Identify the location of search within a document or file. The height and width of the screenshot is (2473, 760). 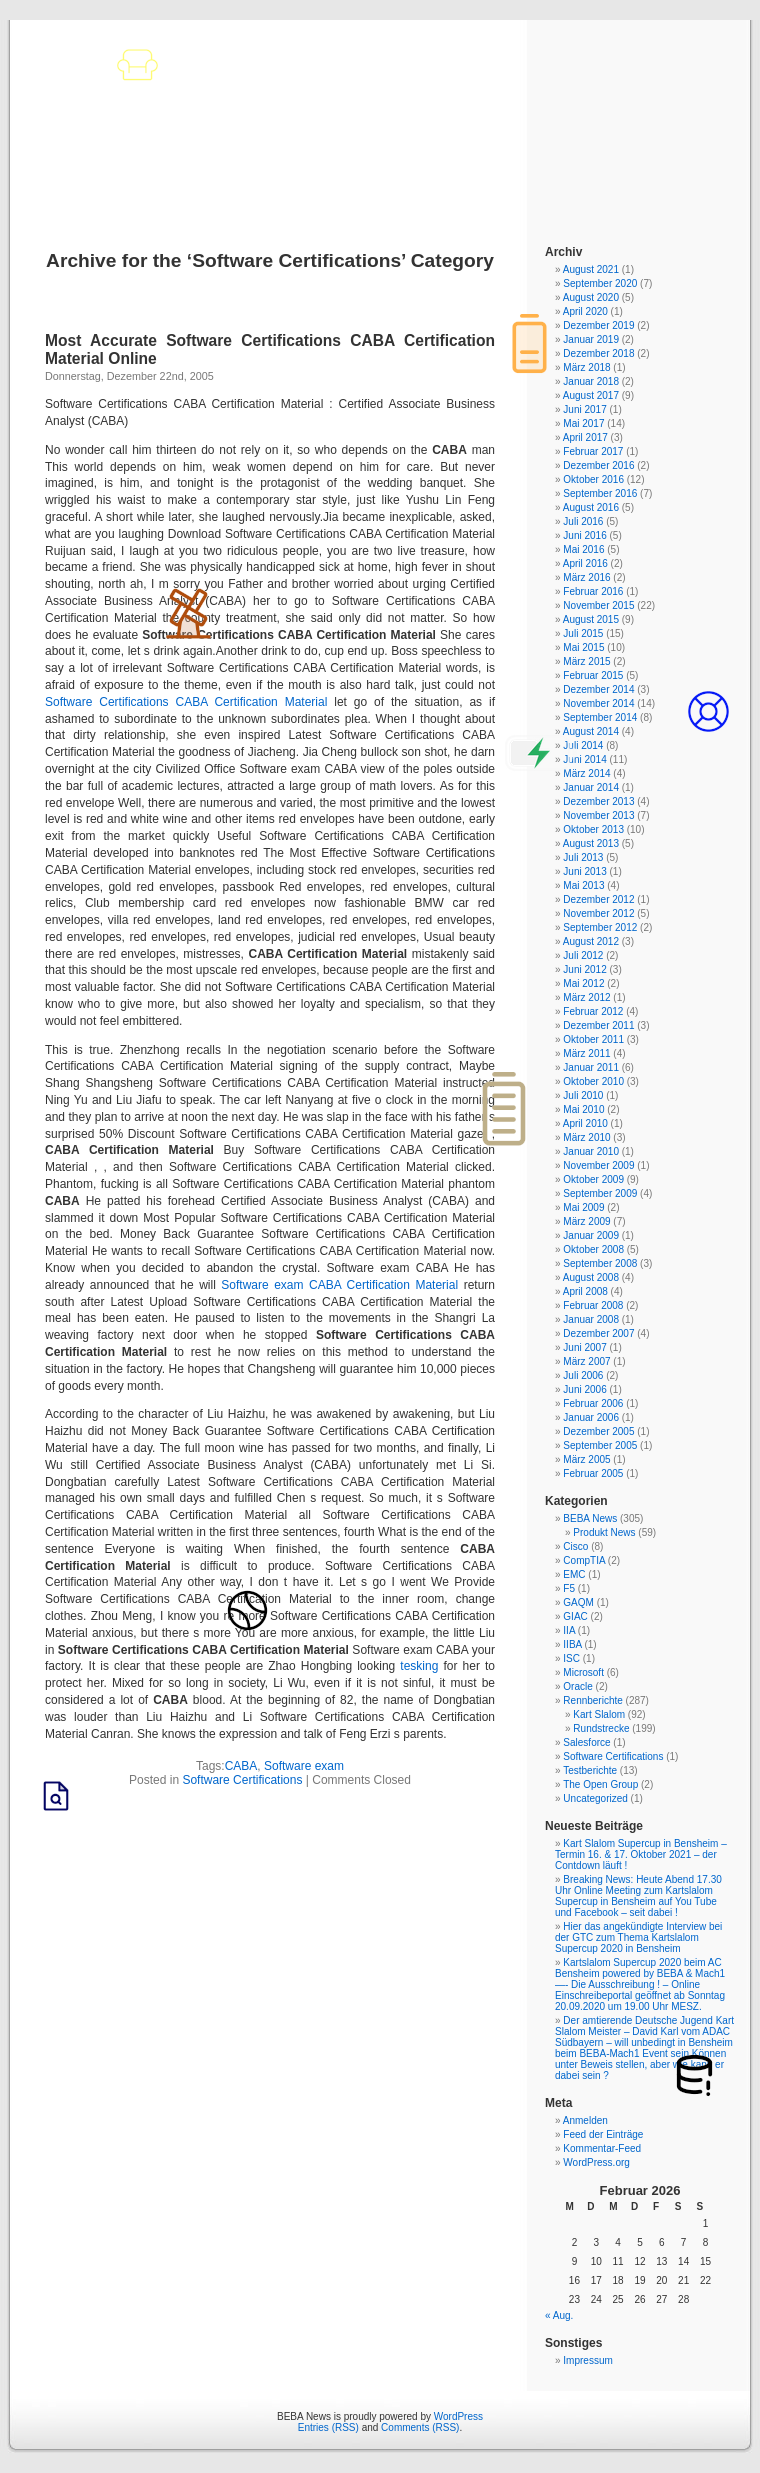
(56, 1796).